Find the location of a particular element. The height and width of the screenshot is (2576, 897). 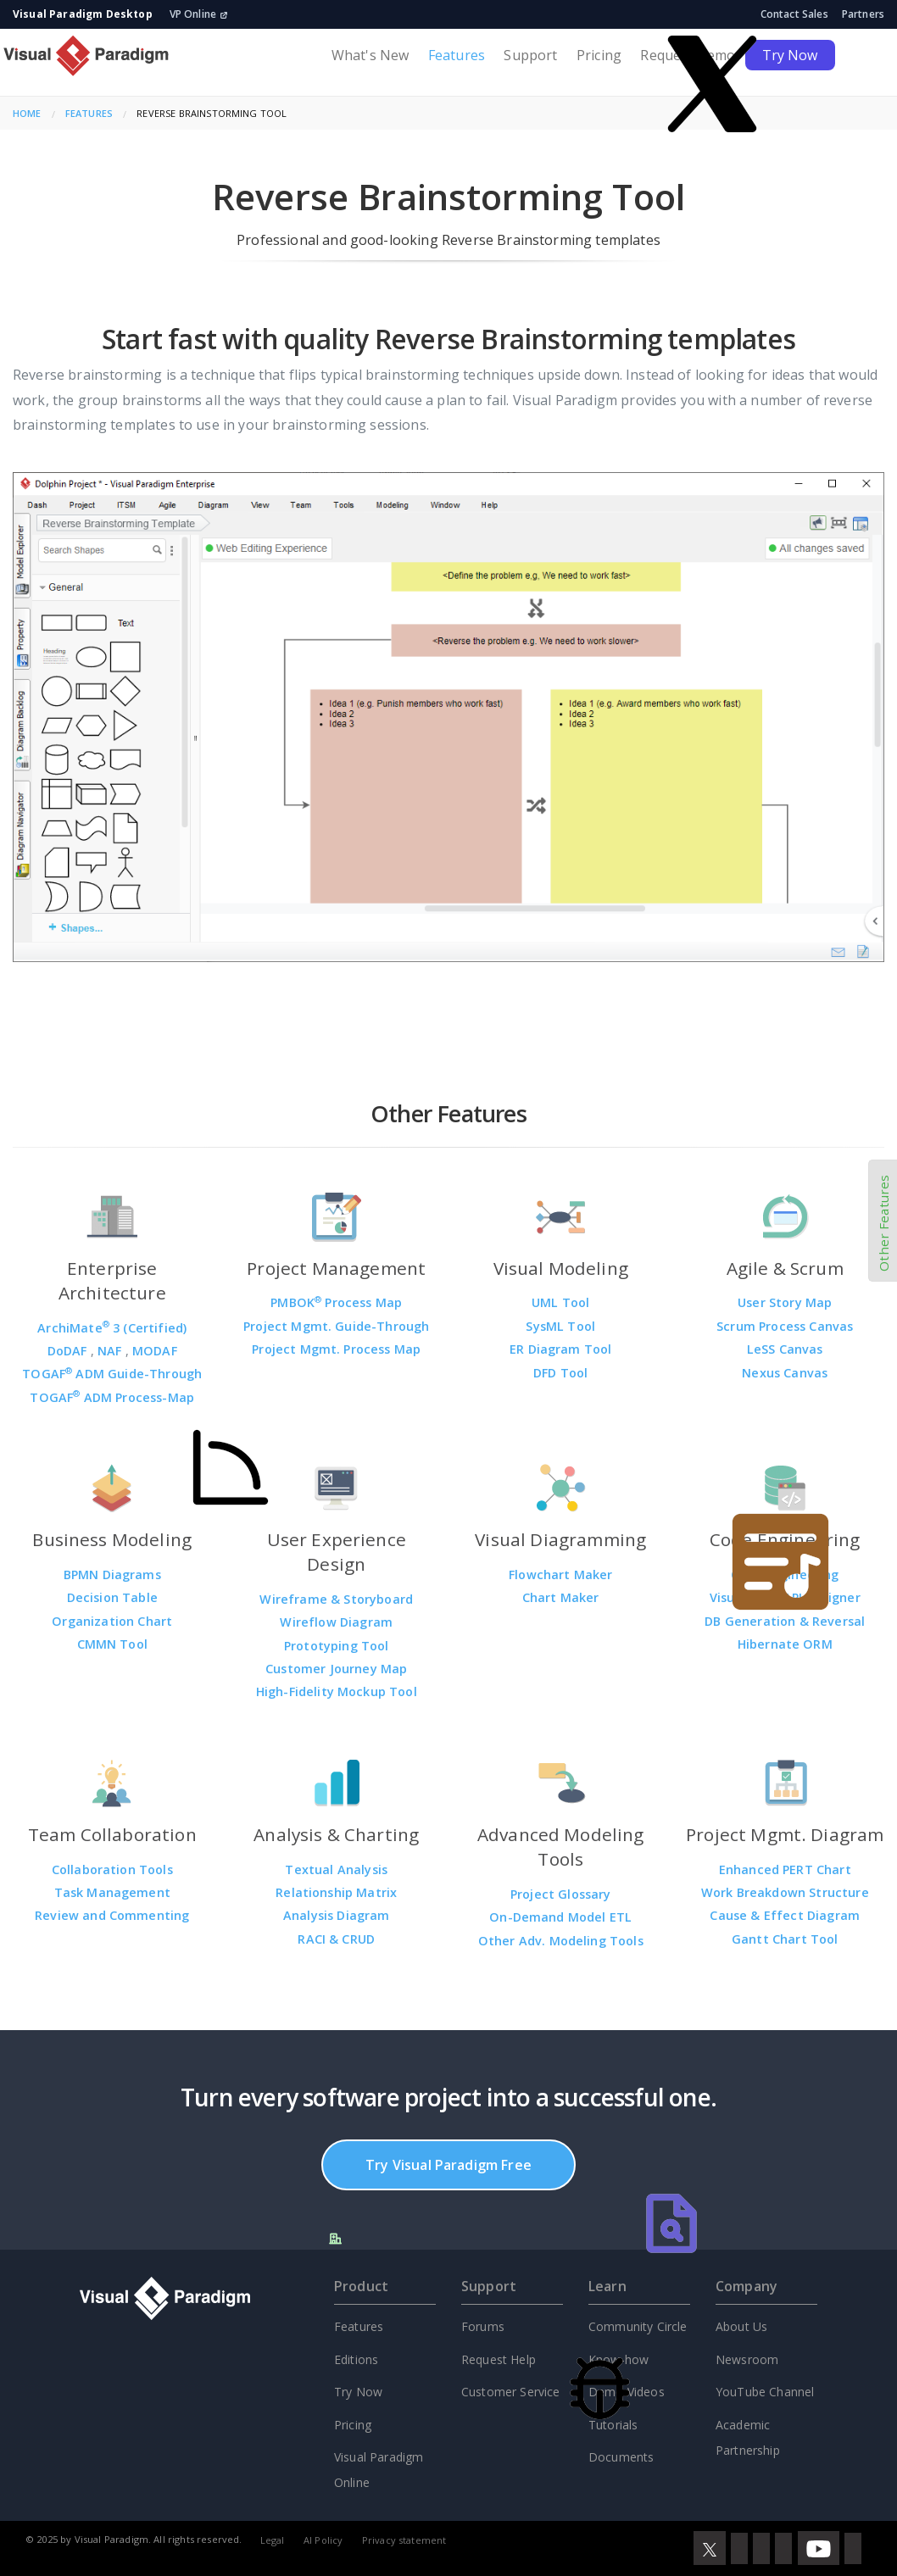

find nearby hospitals or medical facilities is located at coordinates (335, 2239).